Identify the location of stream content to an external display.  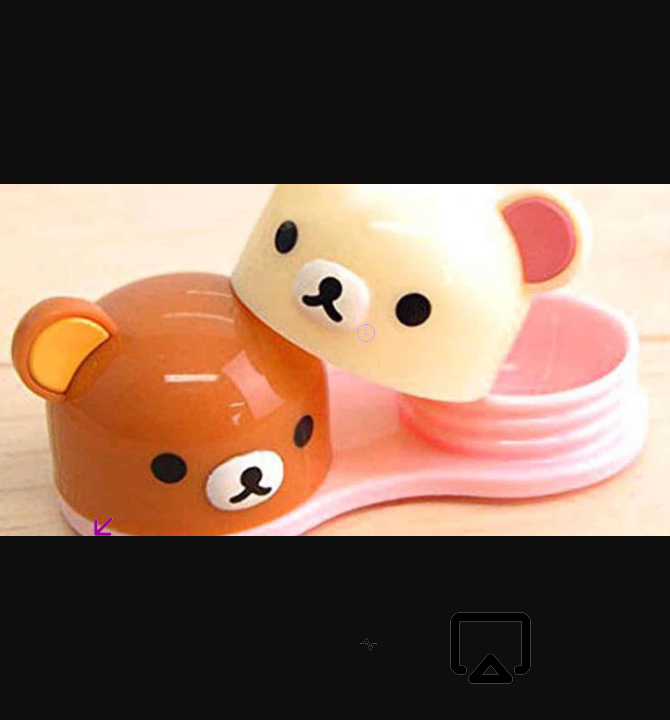
(490, 646).